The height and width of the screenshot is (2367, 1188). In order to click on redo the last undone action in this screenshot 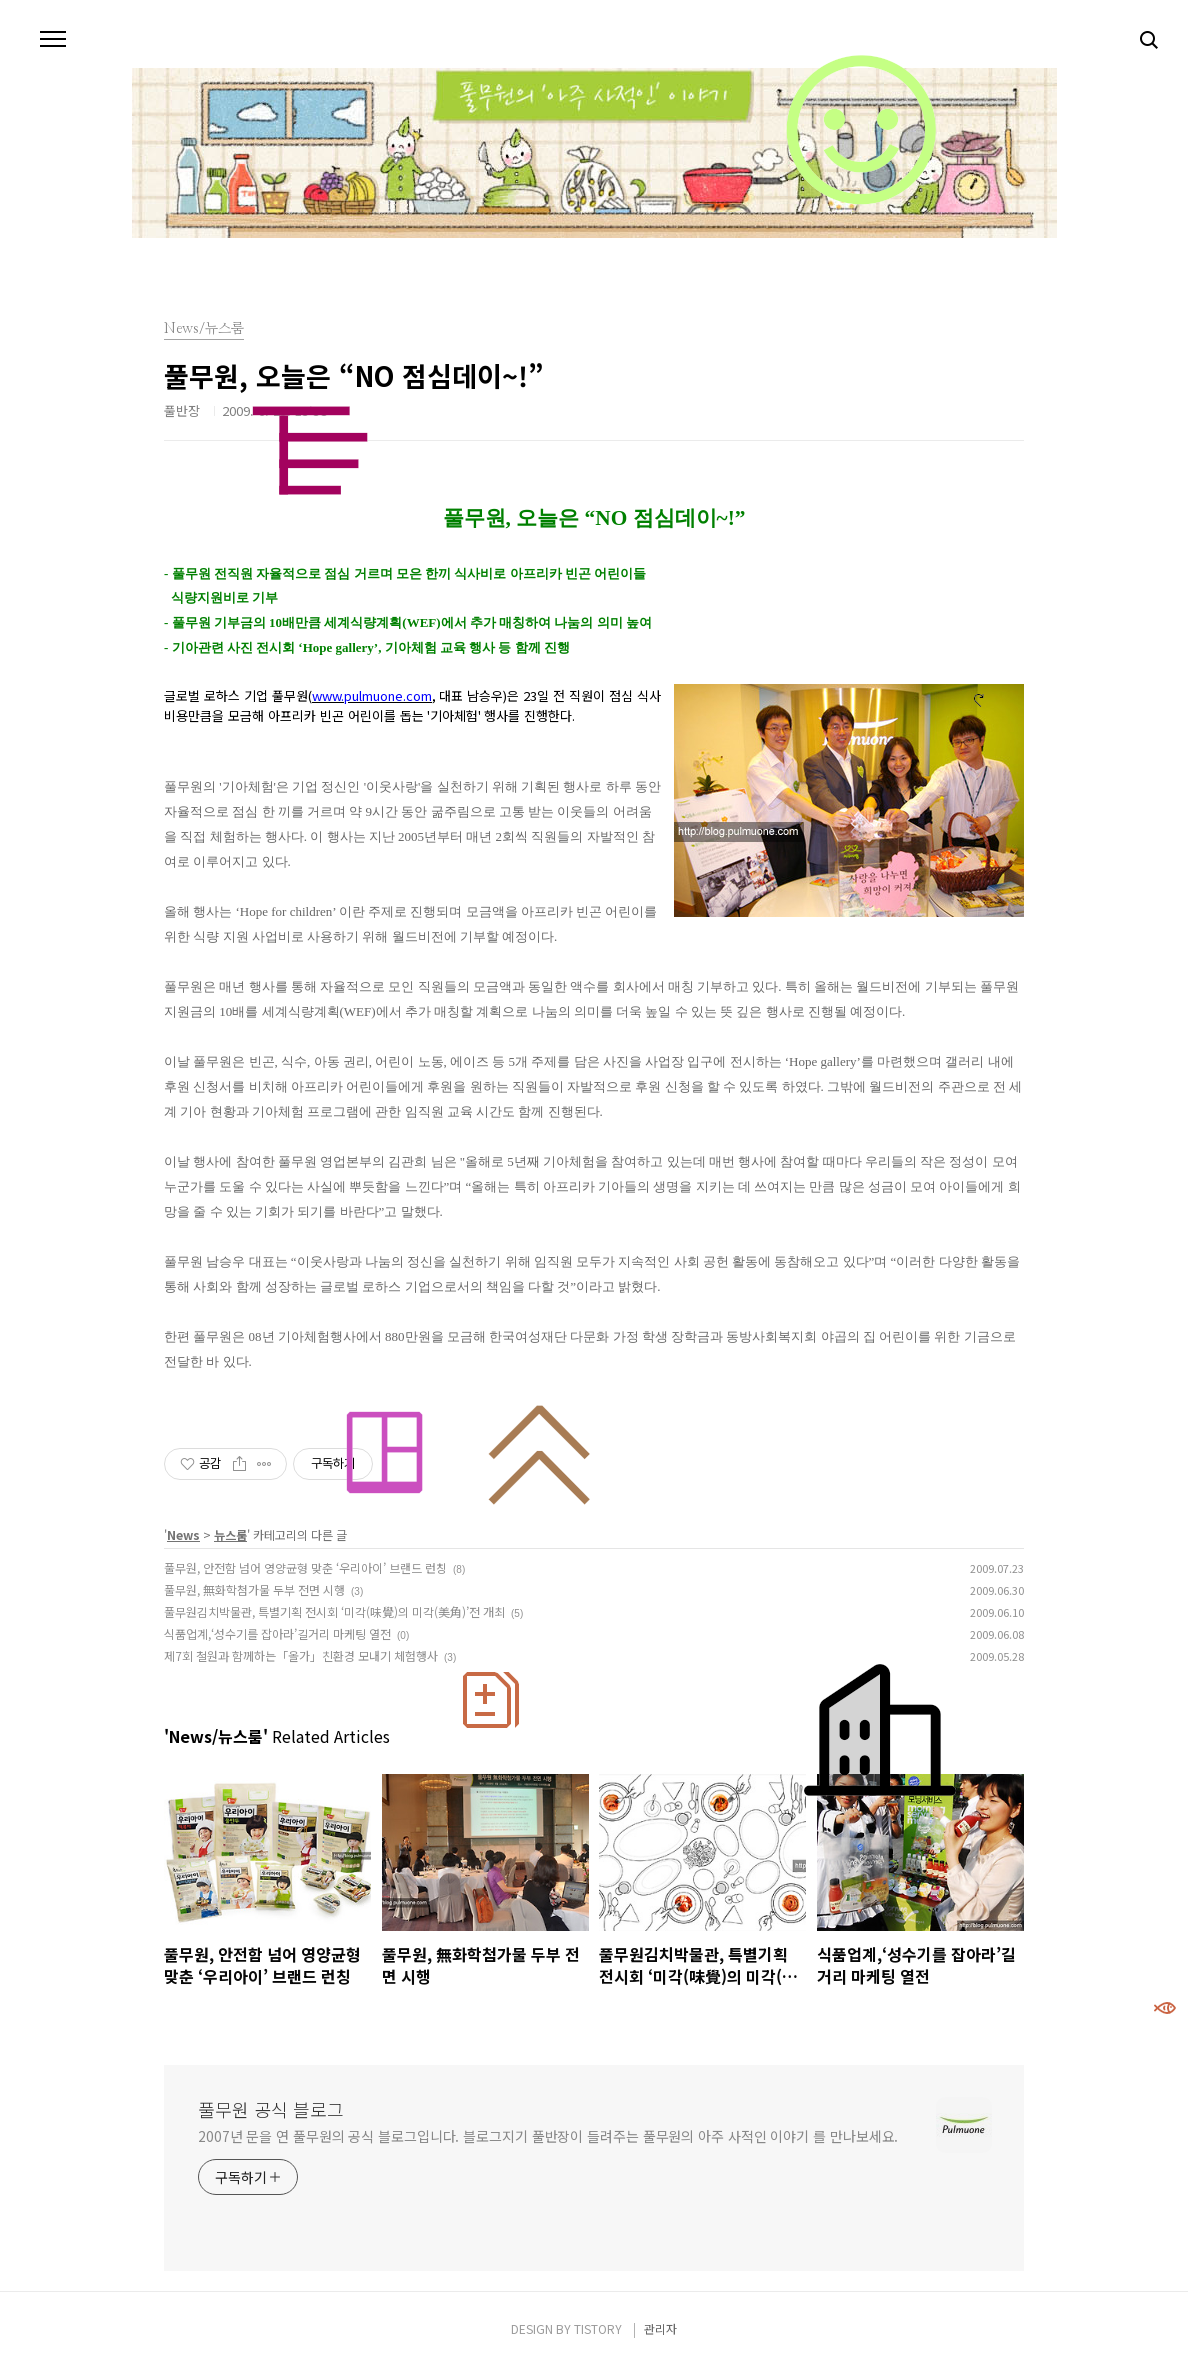, I will do `click(979, 700)`.